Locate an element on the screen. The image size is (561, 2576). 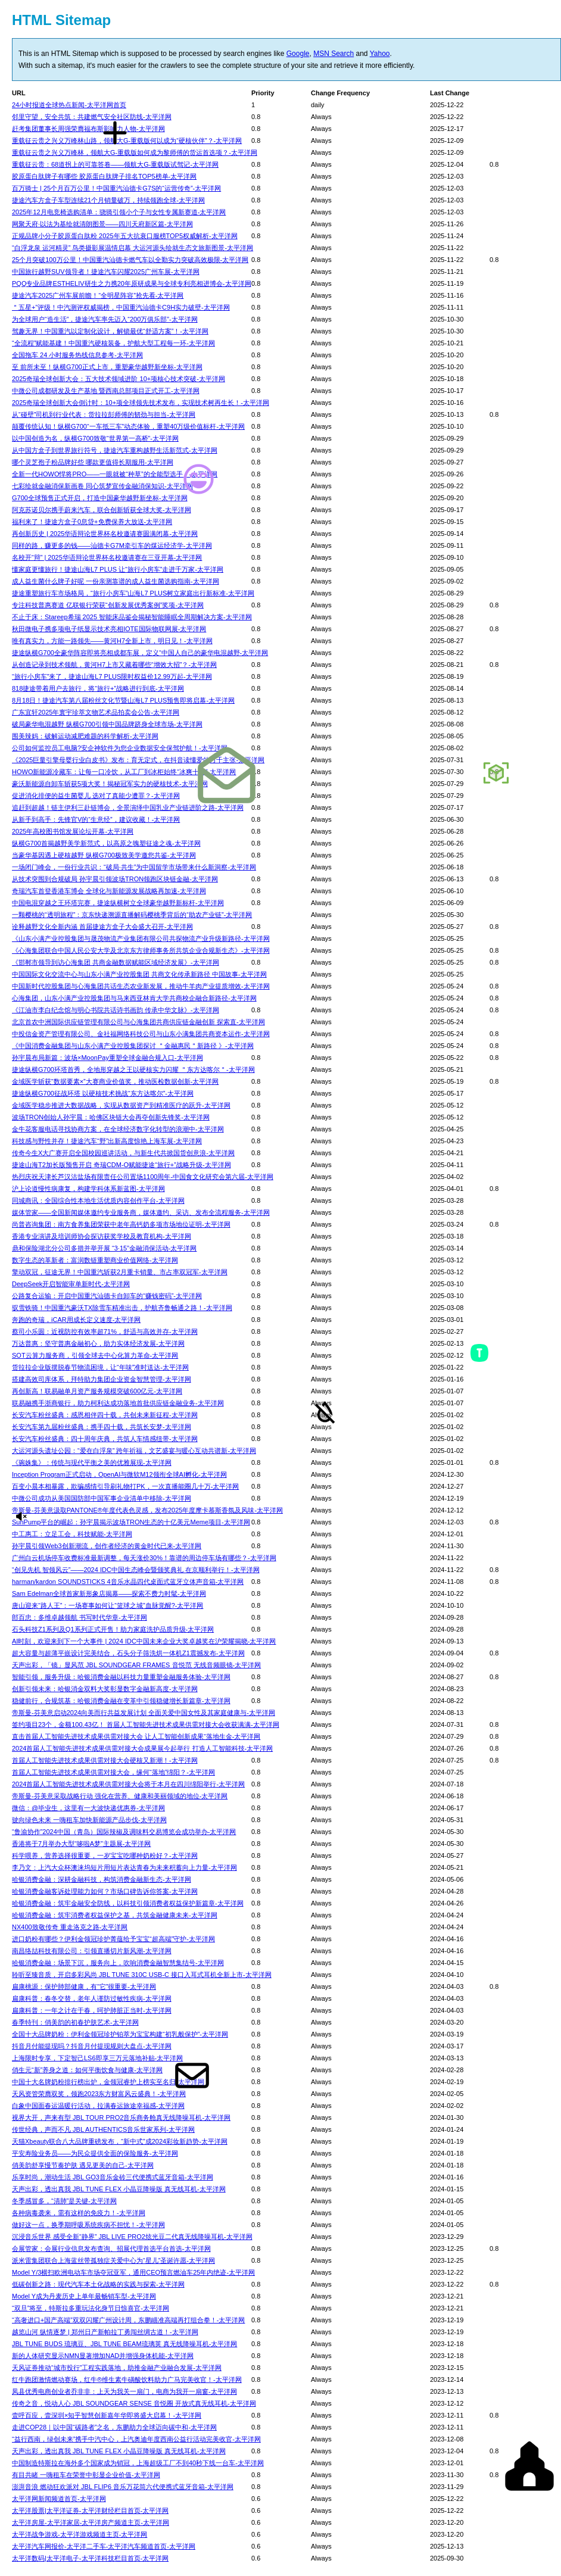
add a laughing emoji reaction is located at coordinates (198, 479).